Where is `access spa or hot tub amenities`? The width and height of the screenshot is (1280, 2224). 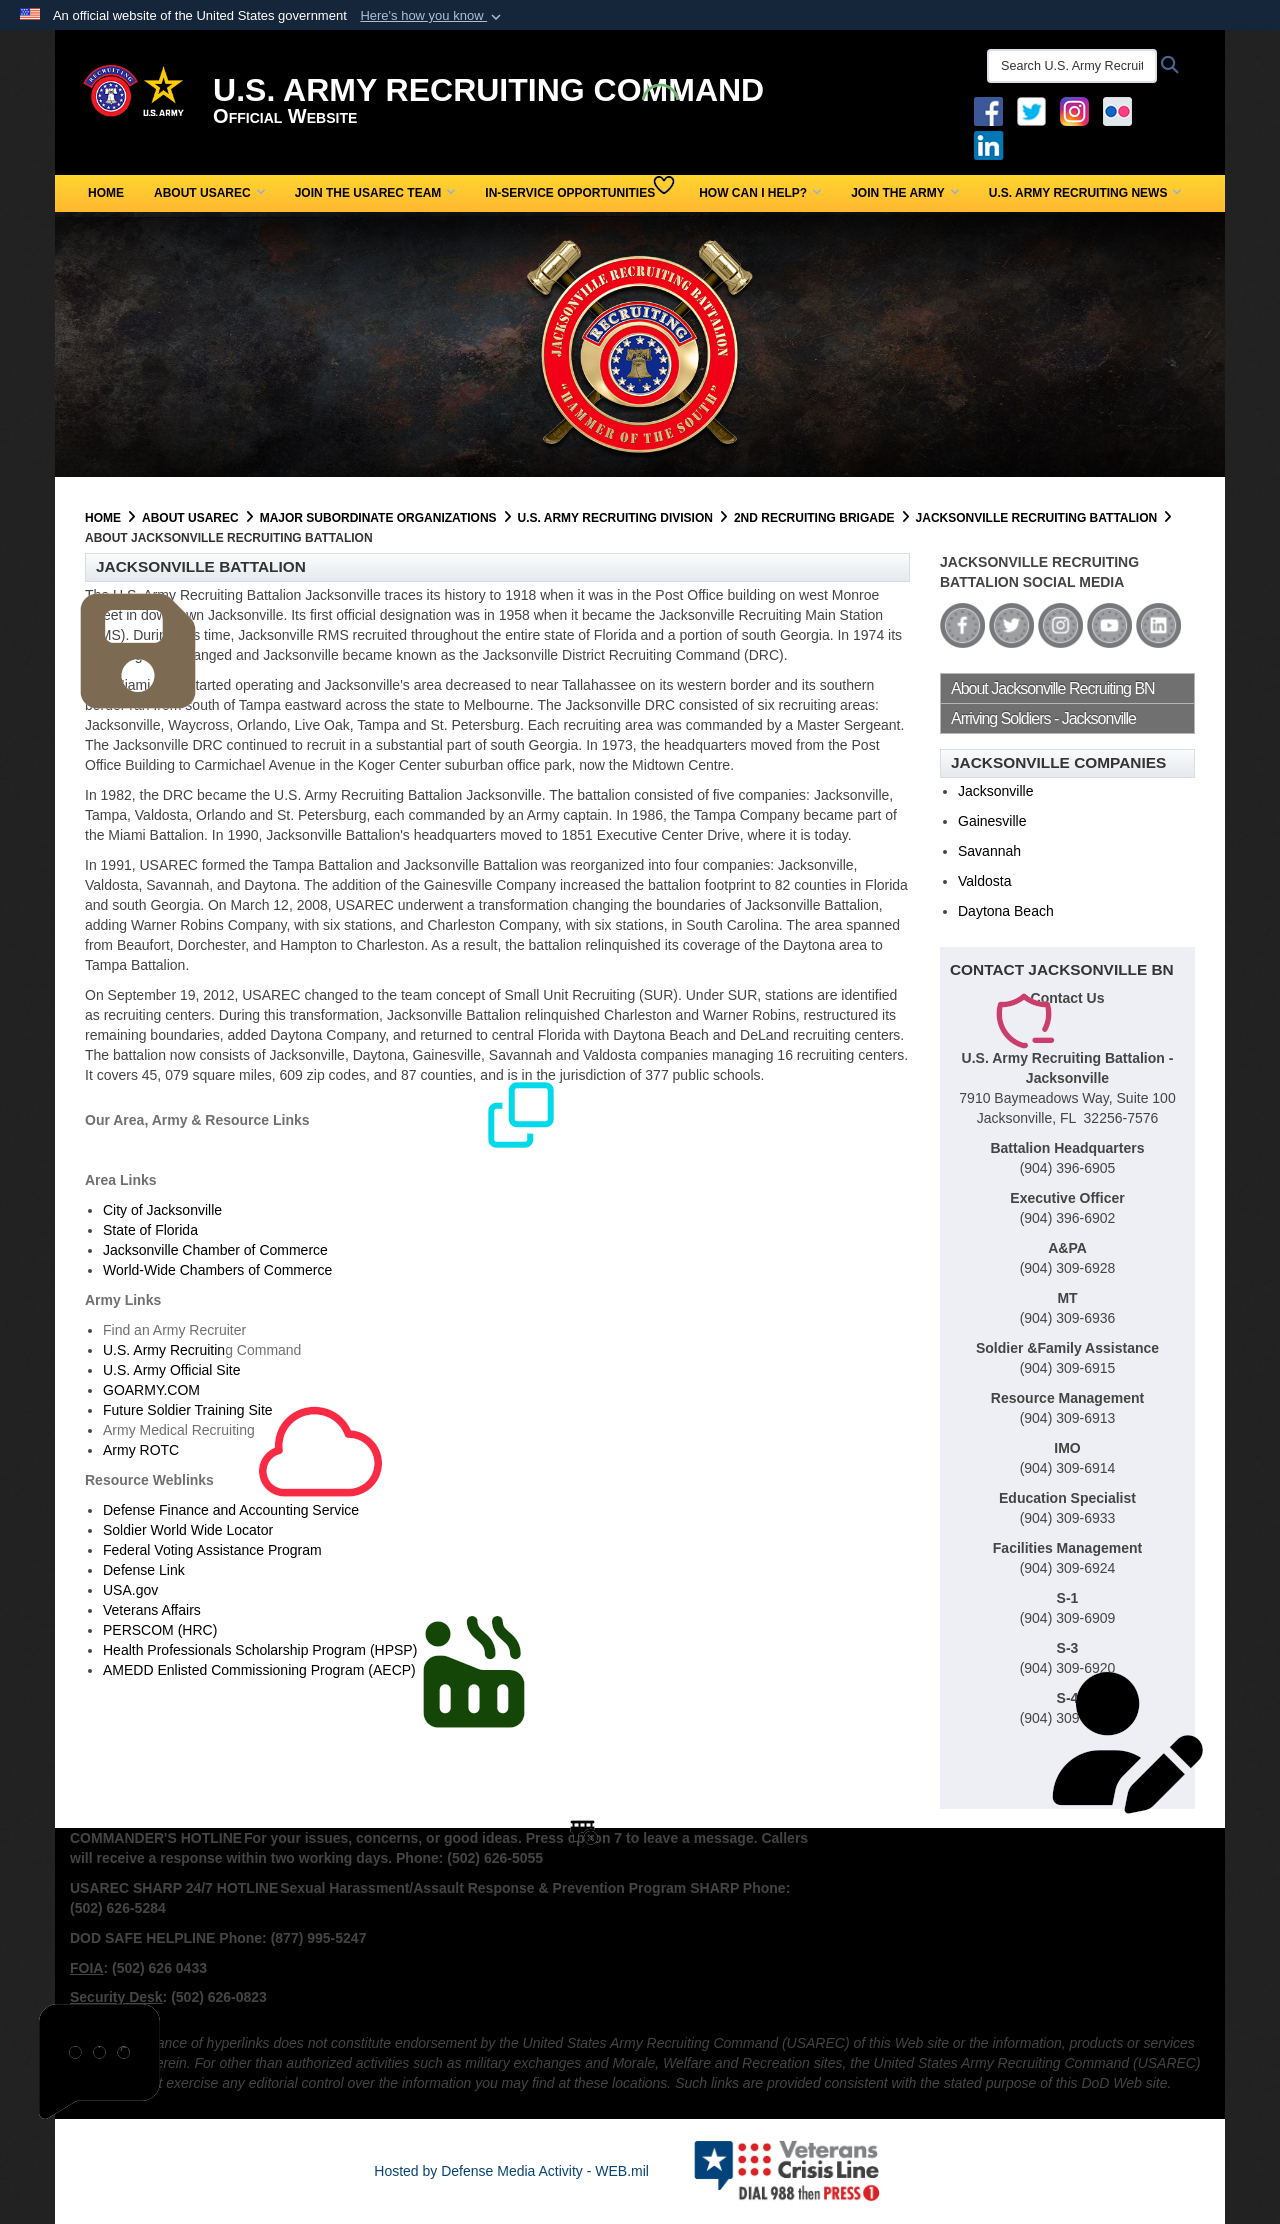
access spa or hot tub amenities is located at coordinates (474, 1670).